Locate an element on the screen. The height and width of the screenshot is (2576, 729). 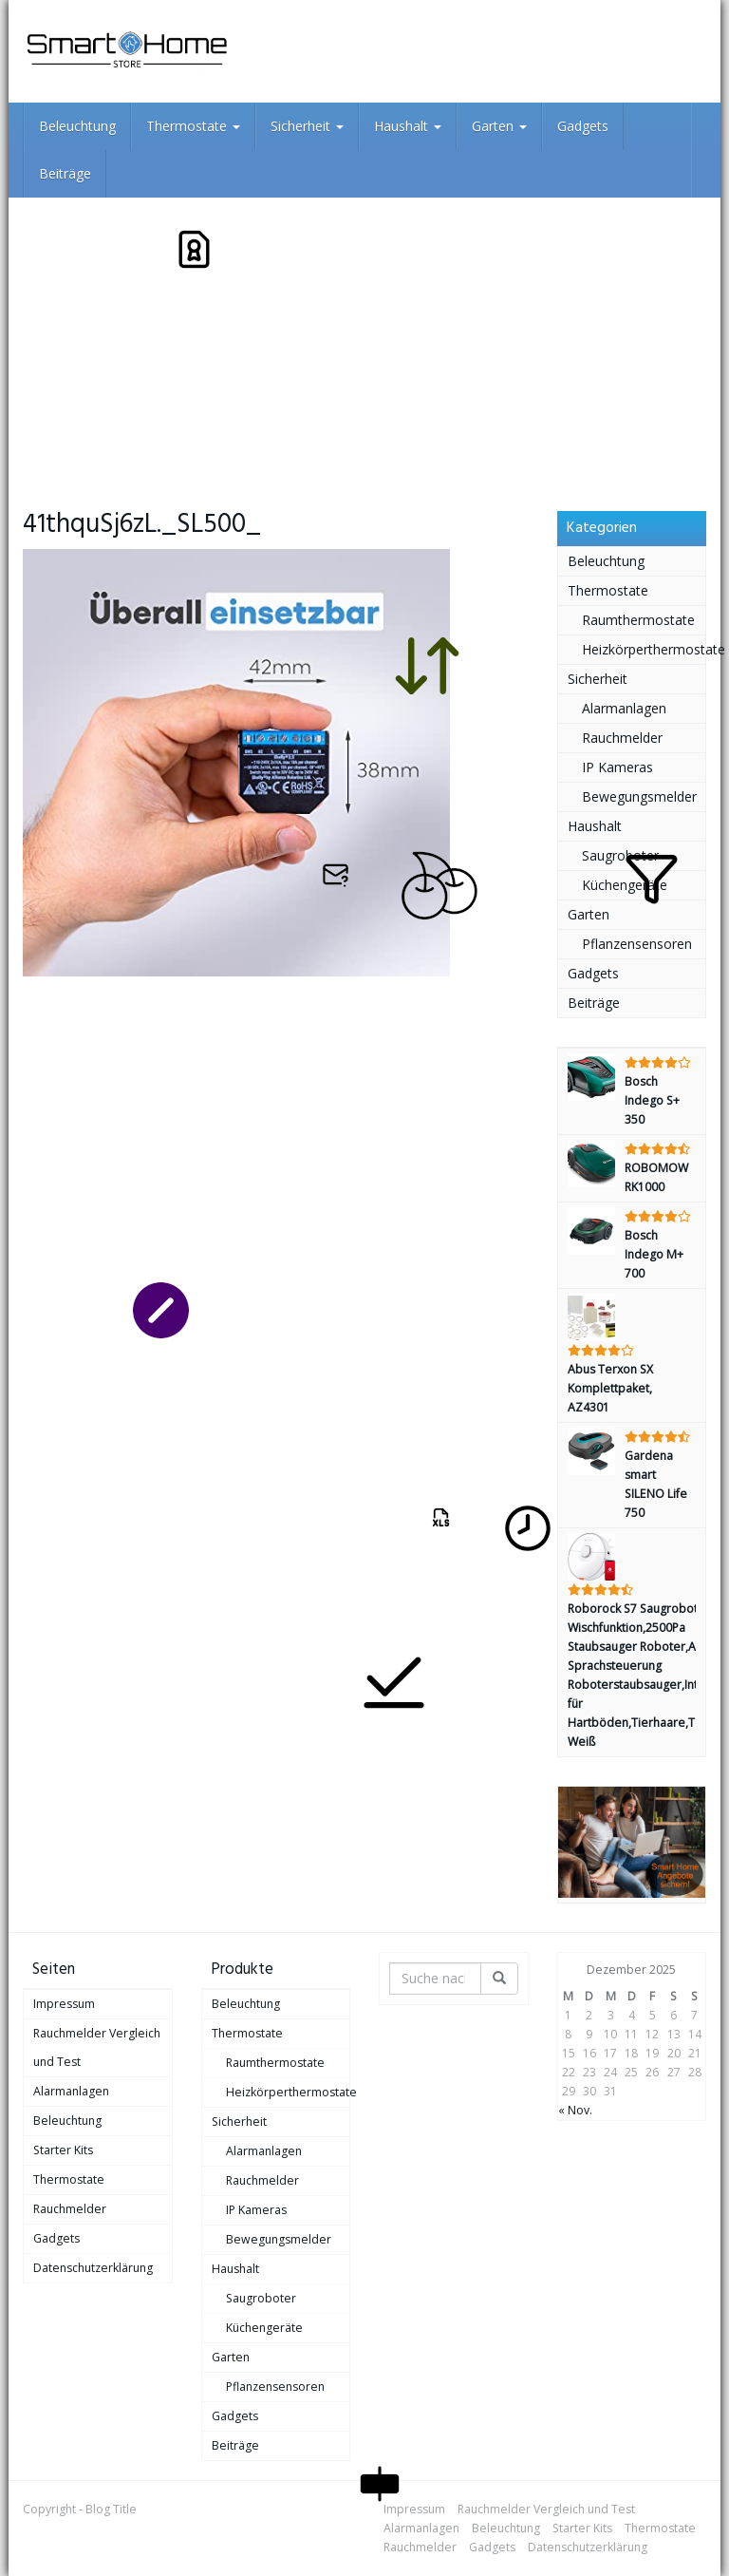
indicates 8 o'clock time is located at coordinates (528, 1528).